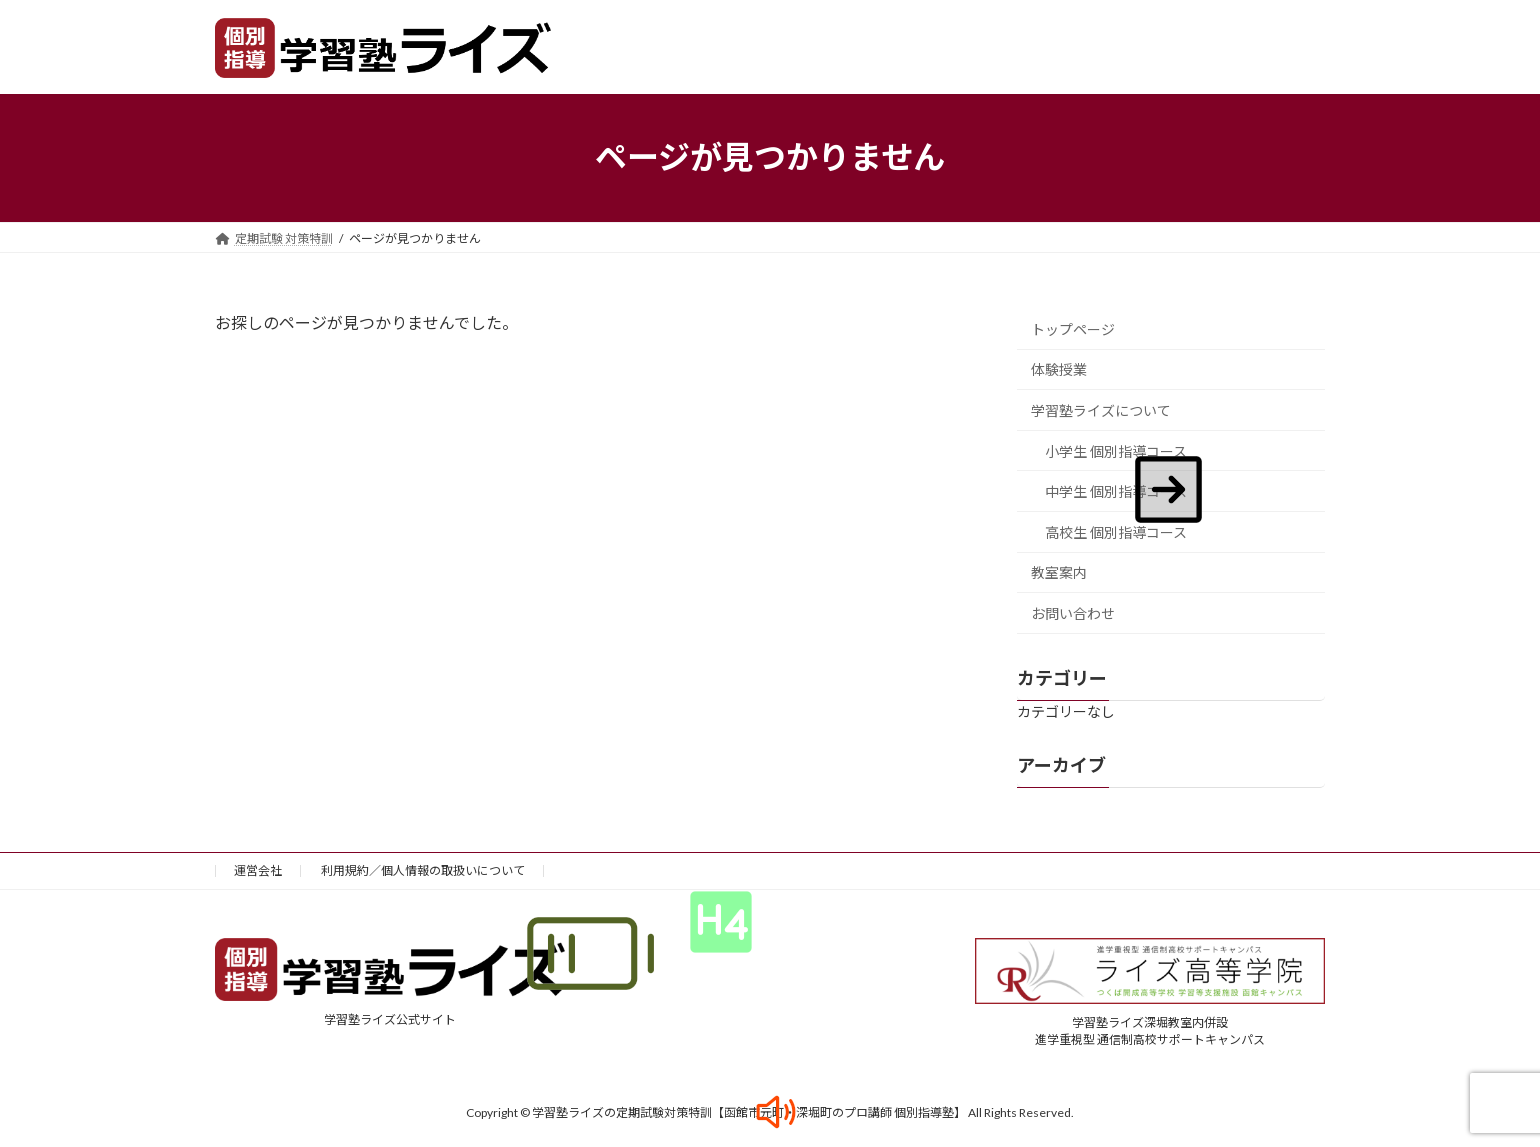  What do you see at coordinates (776, 1112) in the screenshot?
I see `adjust audio volume to medium level` at bounding box center [776, 1112].